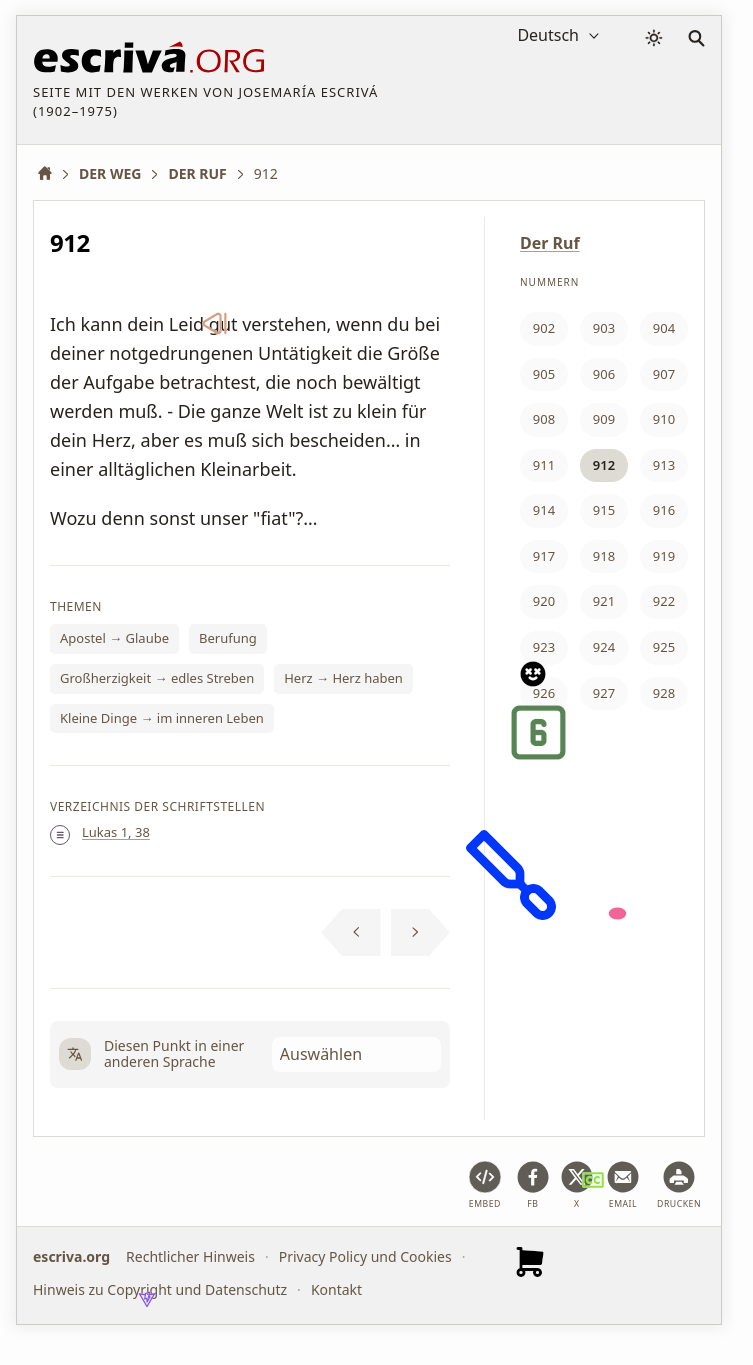  I want to click on select or navigate to item number 6, so click(538, 732).